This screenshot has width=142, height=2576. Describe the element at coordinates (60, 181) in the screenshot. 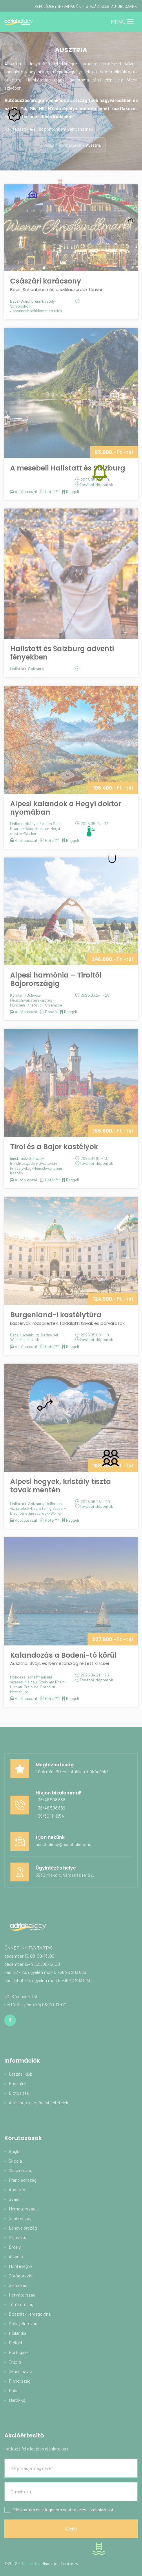

I see `browse furniture or home decor items` at that location.